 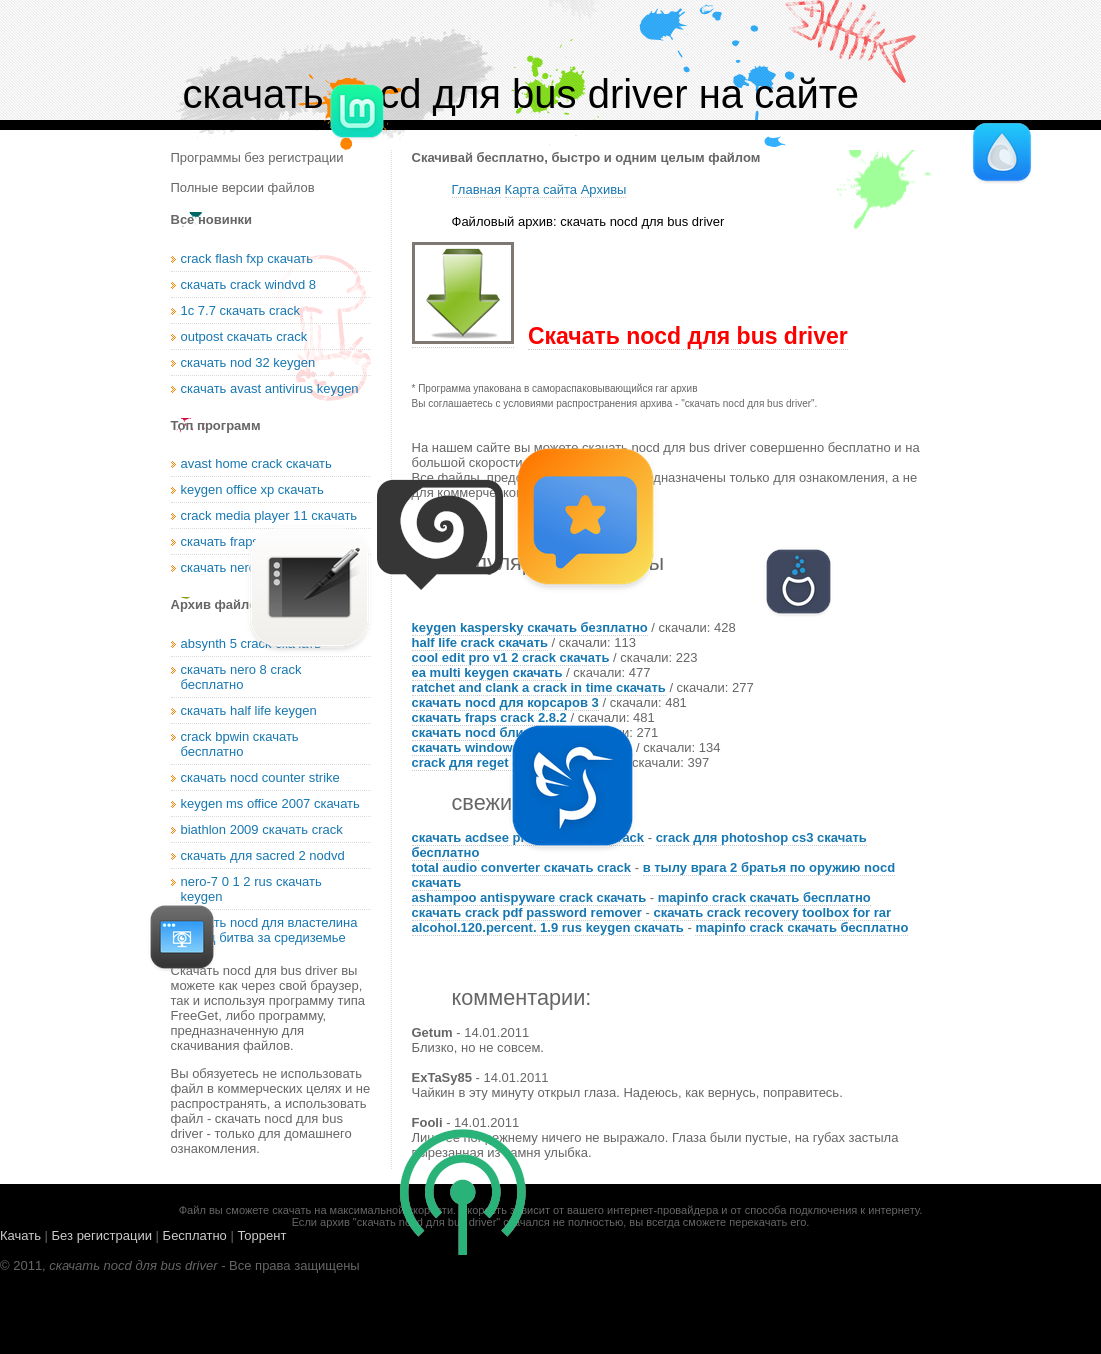 I want to click on open flare messaging app, so click(x=585, y=516).